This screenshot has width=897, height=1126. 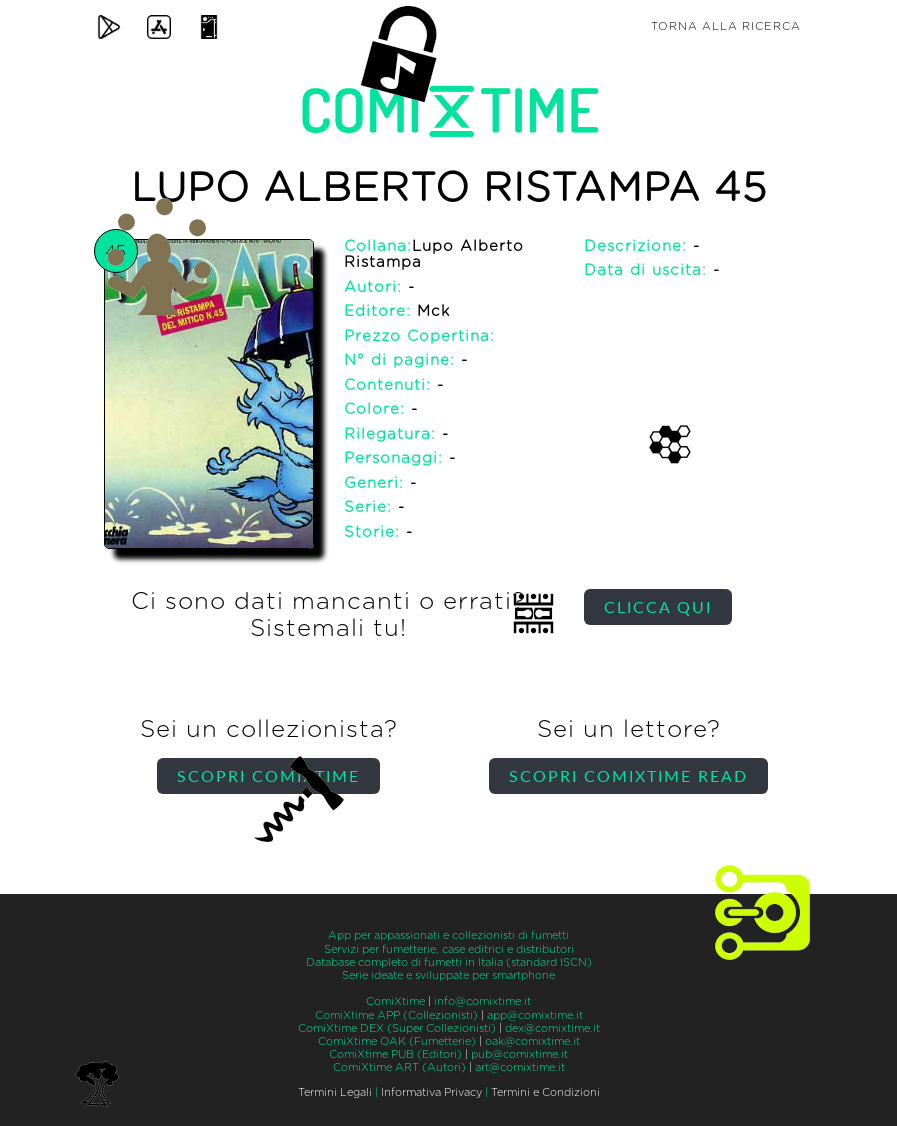 What do you see at coordinates (533, 613) in the screenshot?
I see `access game inventory or storage grid` at bounding box center [533, 613].